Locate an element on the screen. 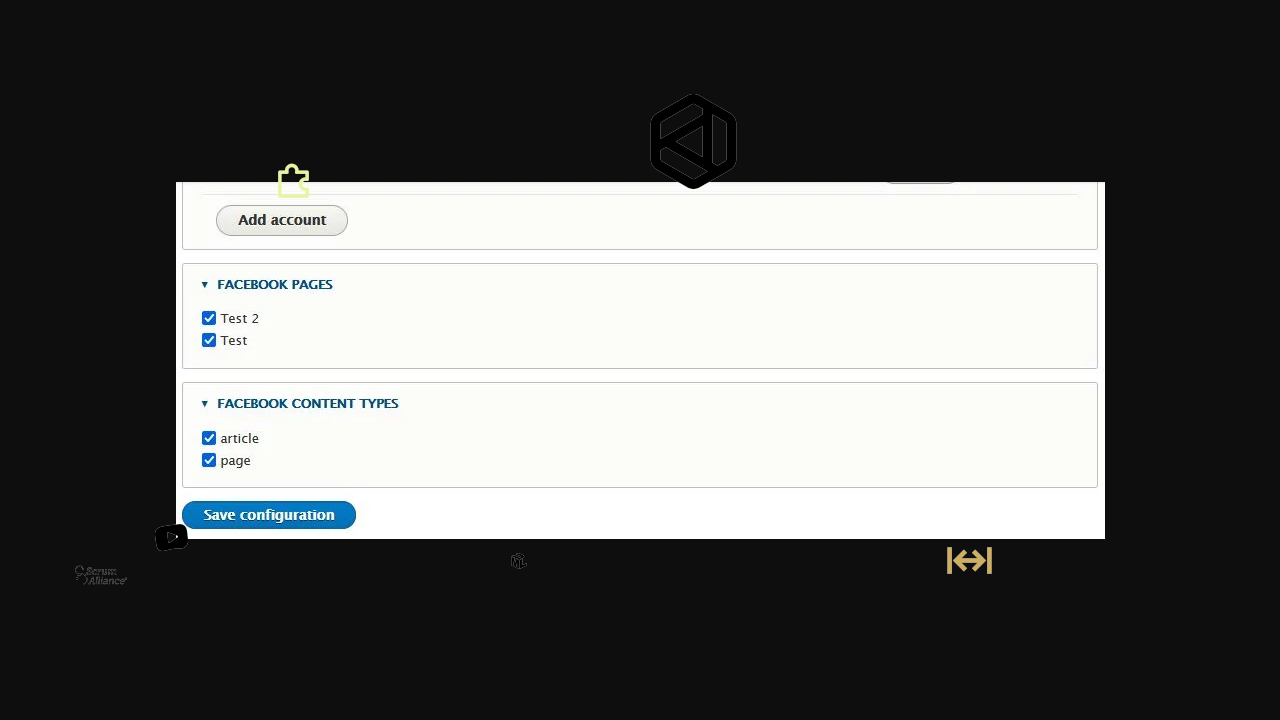 The image size is (1280, 720). access plugins or extensions is located at coordinates (293, 182).